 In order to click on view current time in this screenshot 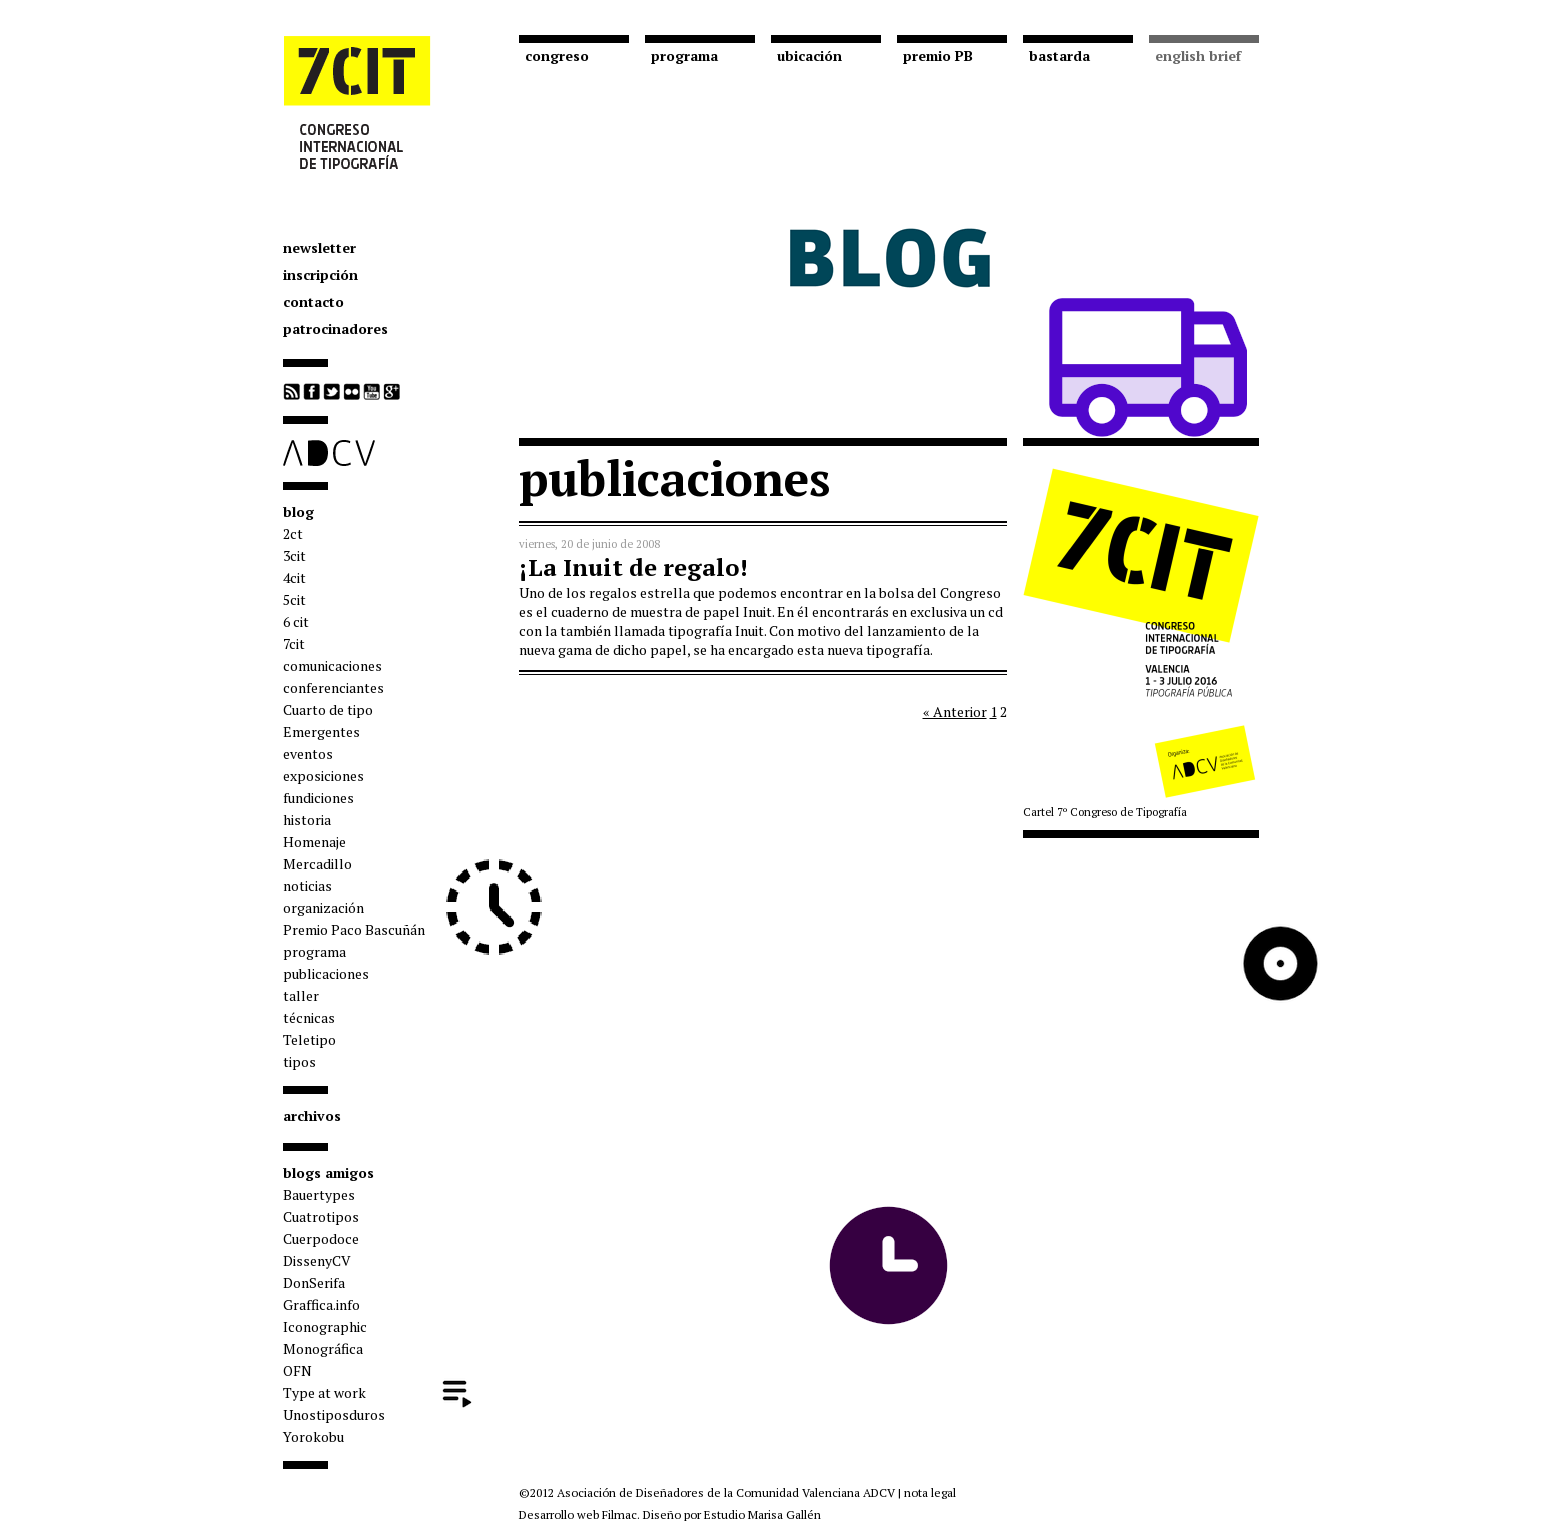, I will do `click(888, 1265)`.